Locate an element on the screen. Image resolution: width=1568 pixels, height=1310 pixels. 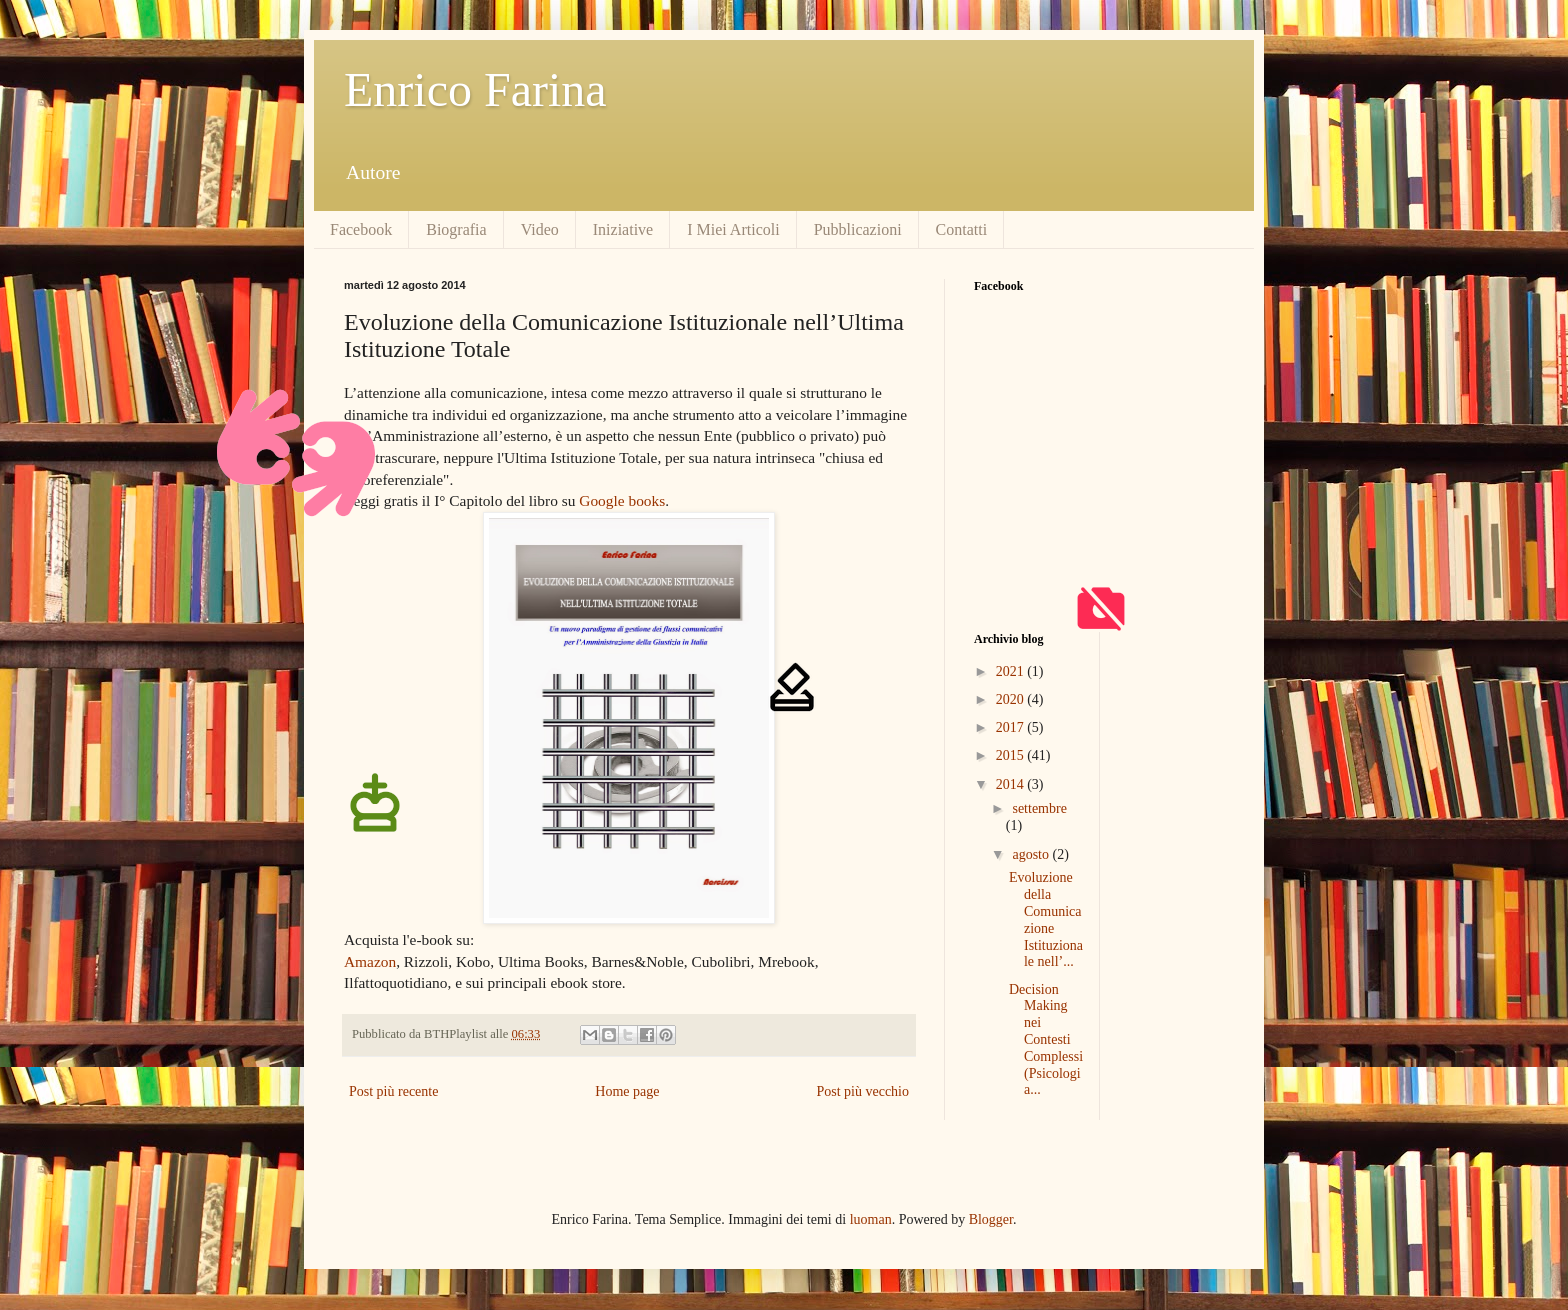
play or access chess game is located at coordinates (375, 804).